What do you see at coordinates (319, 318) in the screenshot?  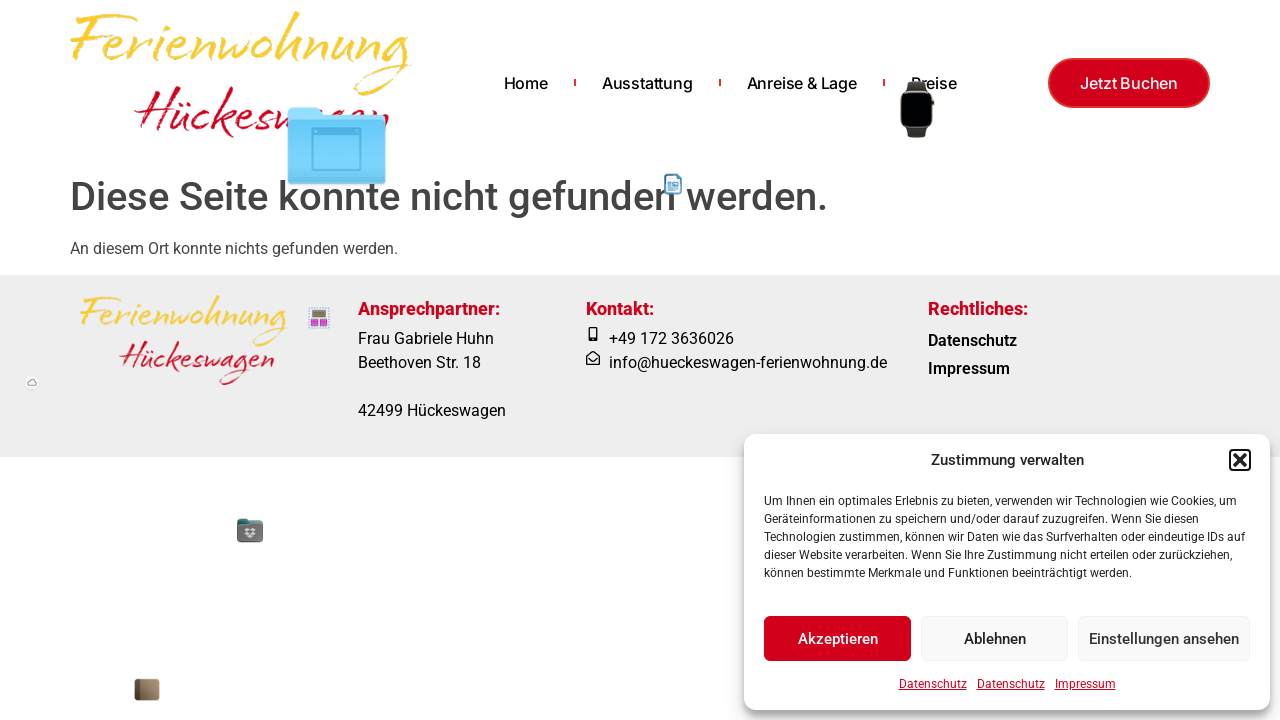 I see `select all items in the current view` at bounding box center [319, 318].